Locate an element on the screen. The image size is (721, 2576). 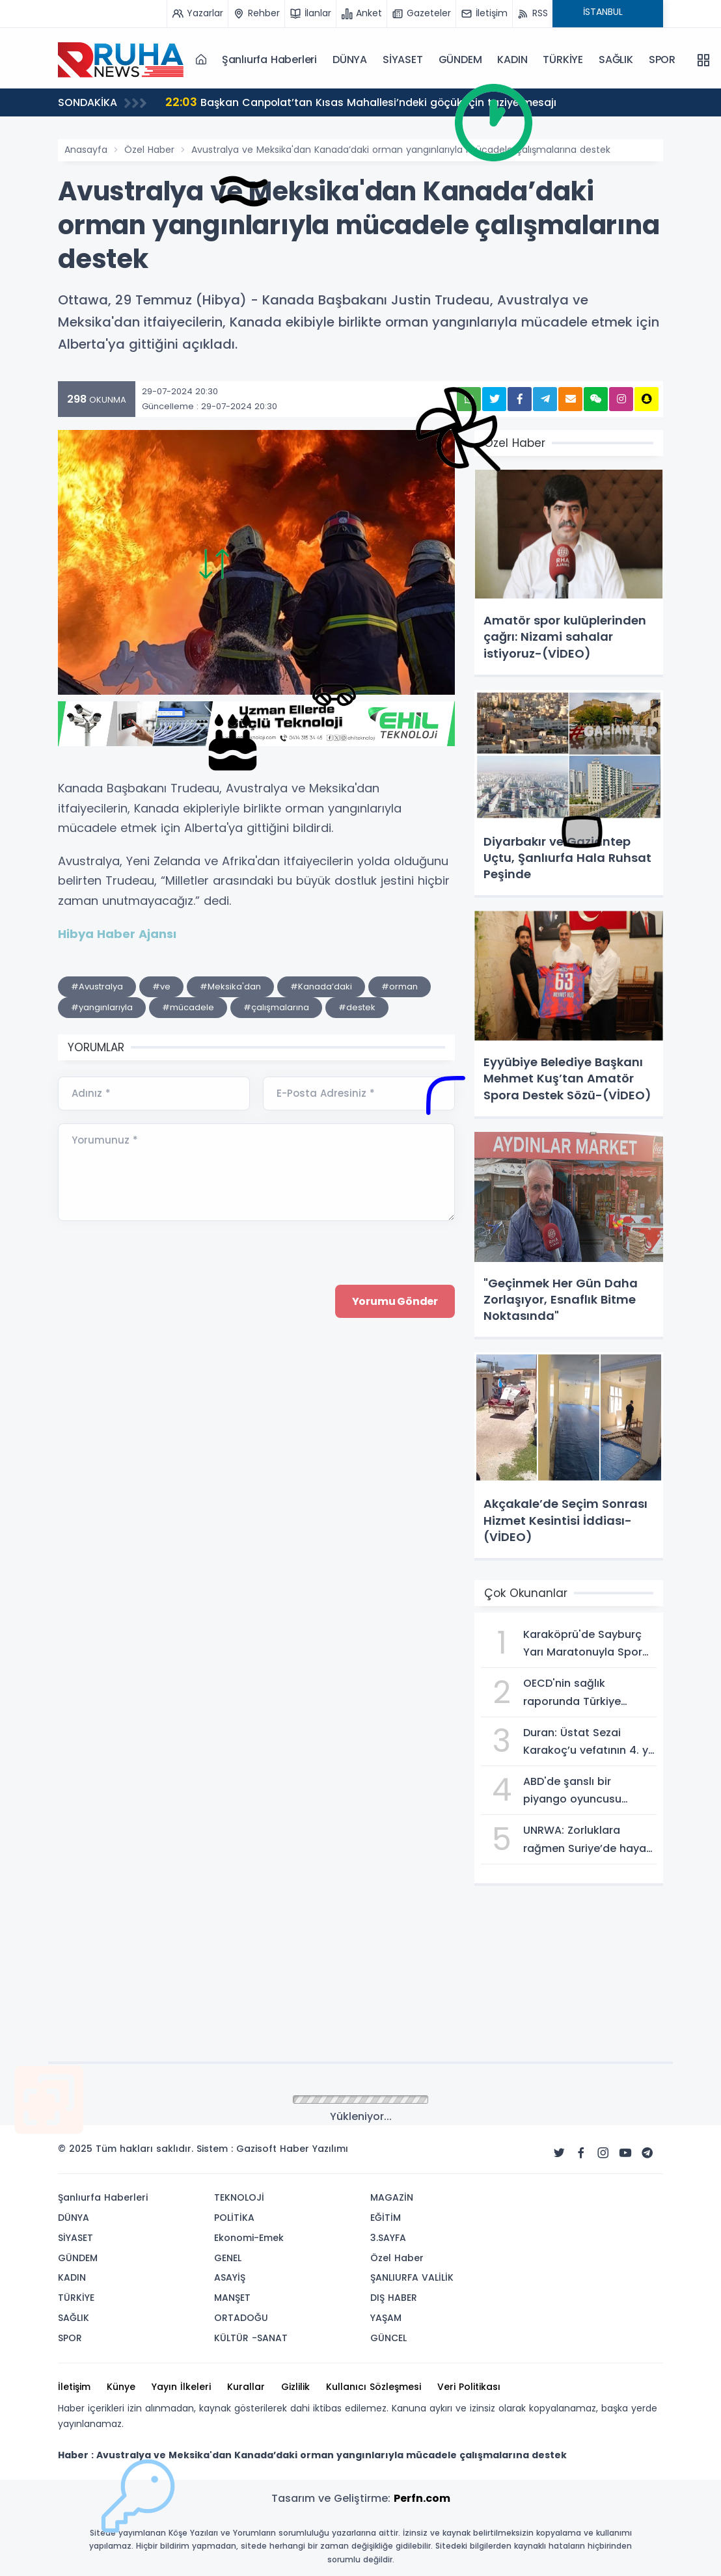
indicates the current time is 1 o'clock is located at coordinates (493, 122).